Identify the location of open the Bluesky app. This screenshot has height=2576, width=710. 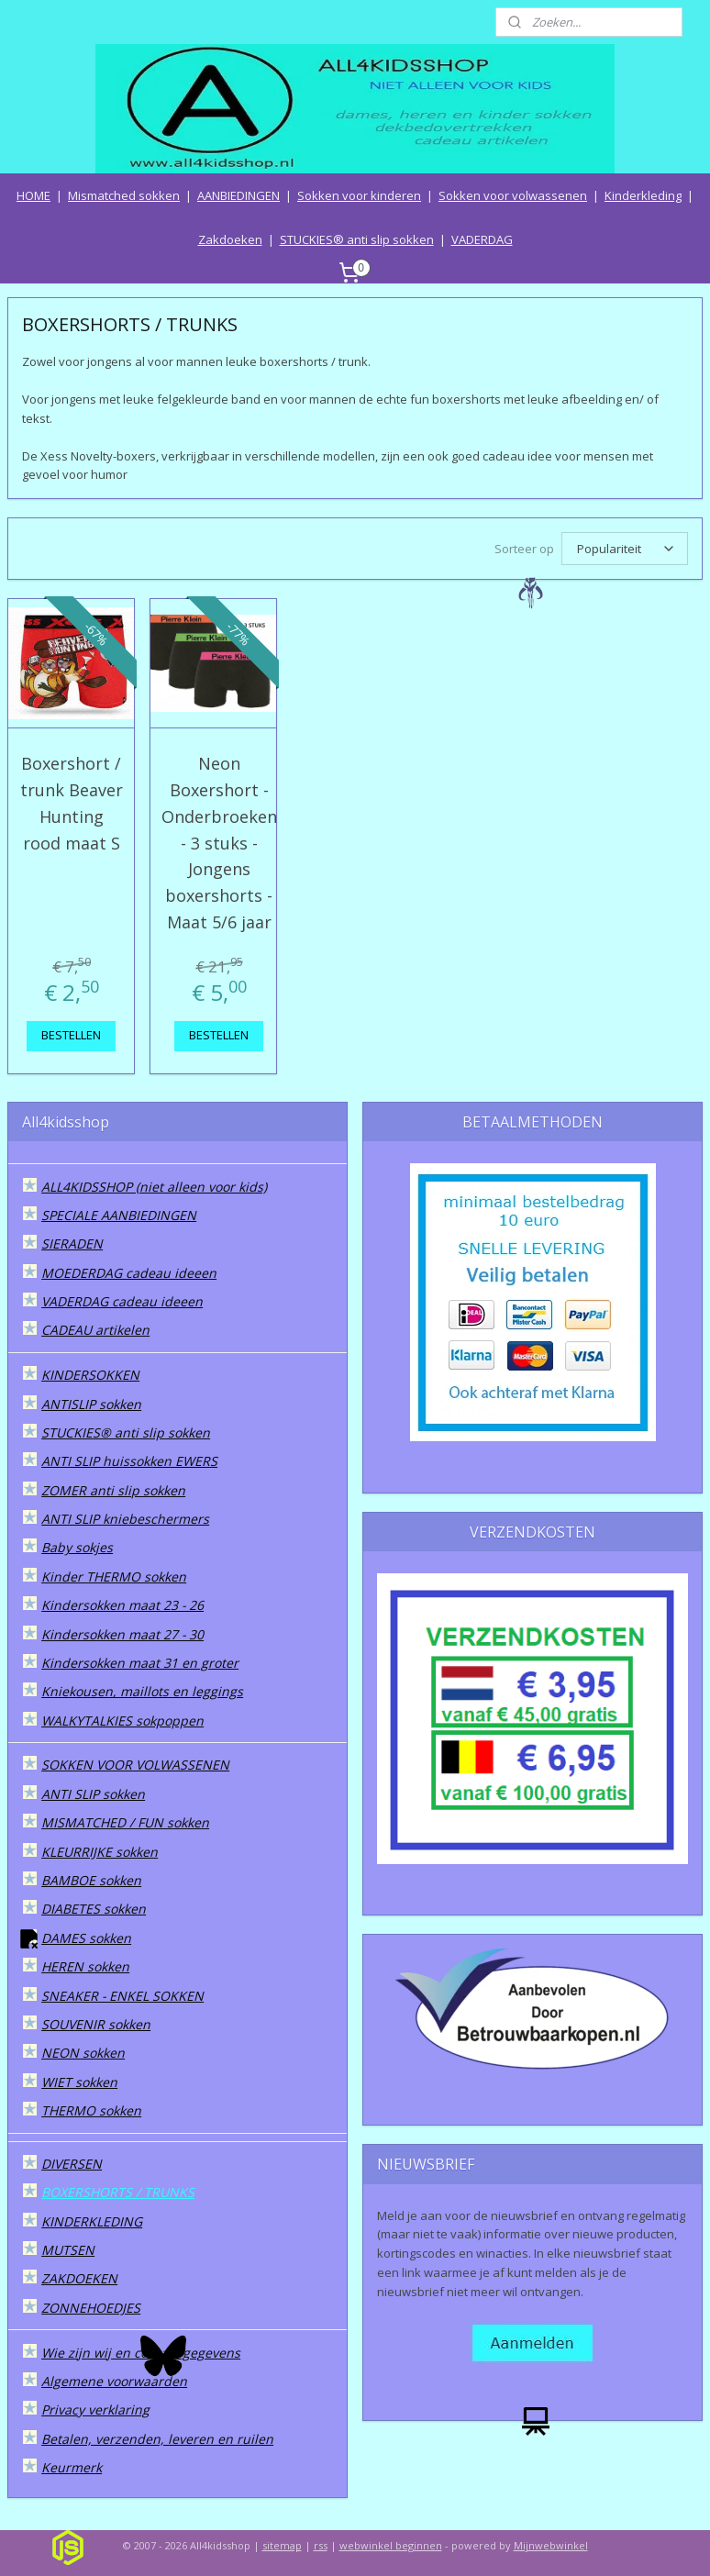
(163, 2356).